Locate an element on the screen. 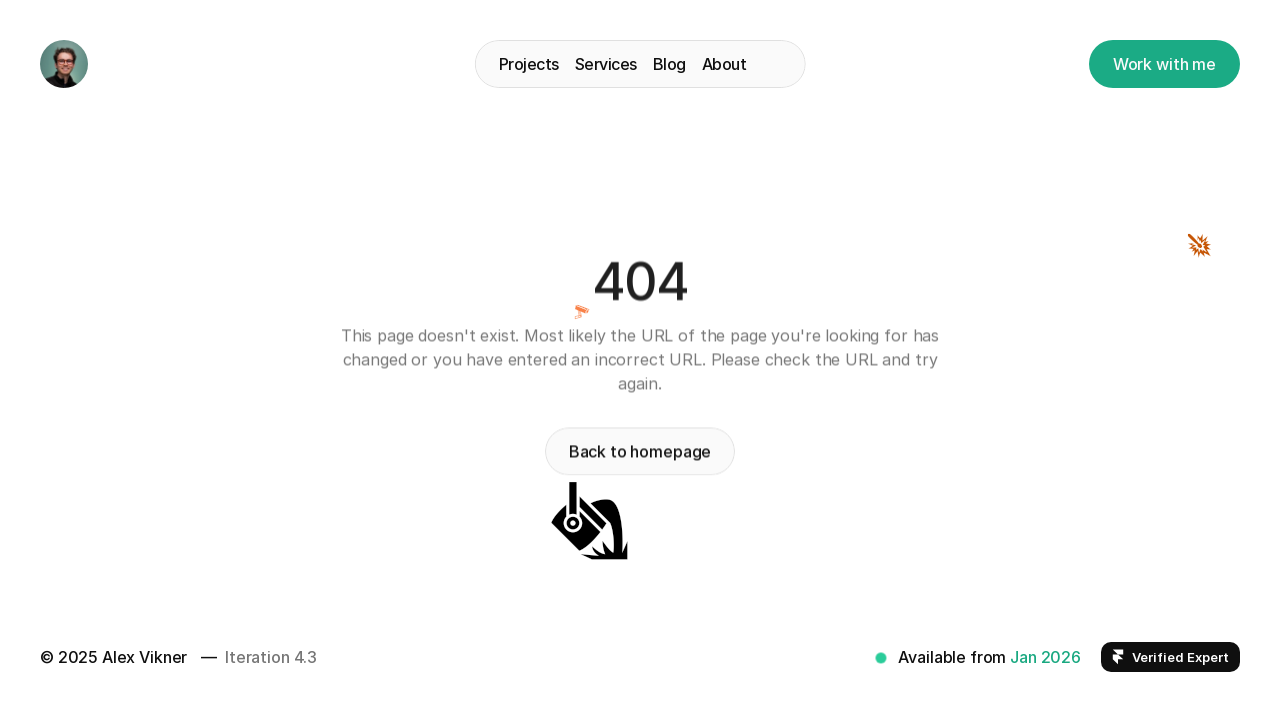  access security camera footage is located at coordinates (582, 312).